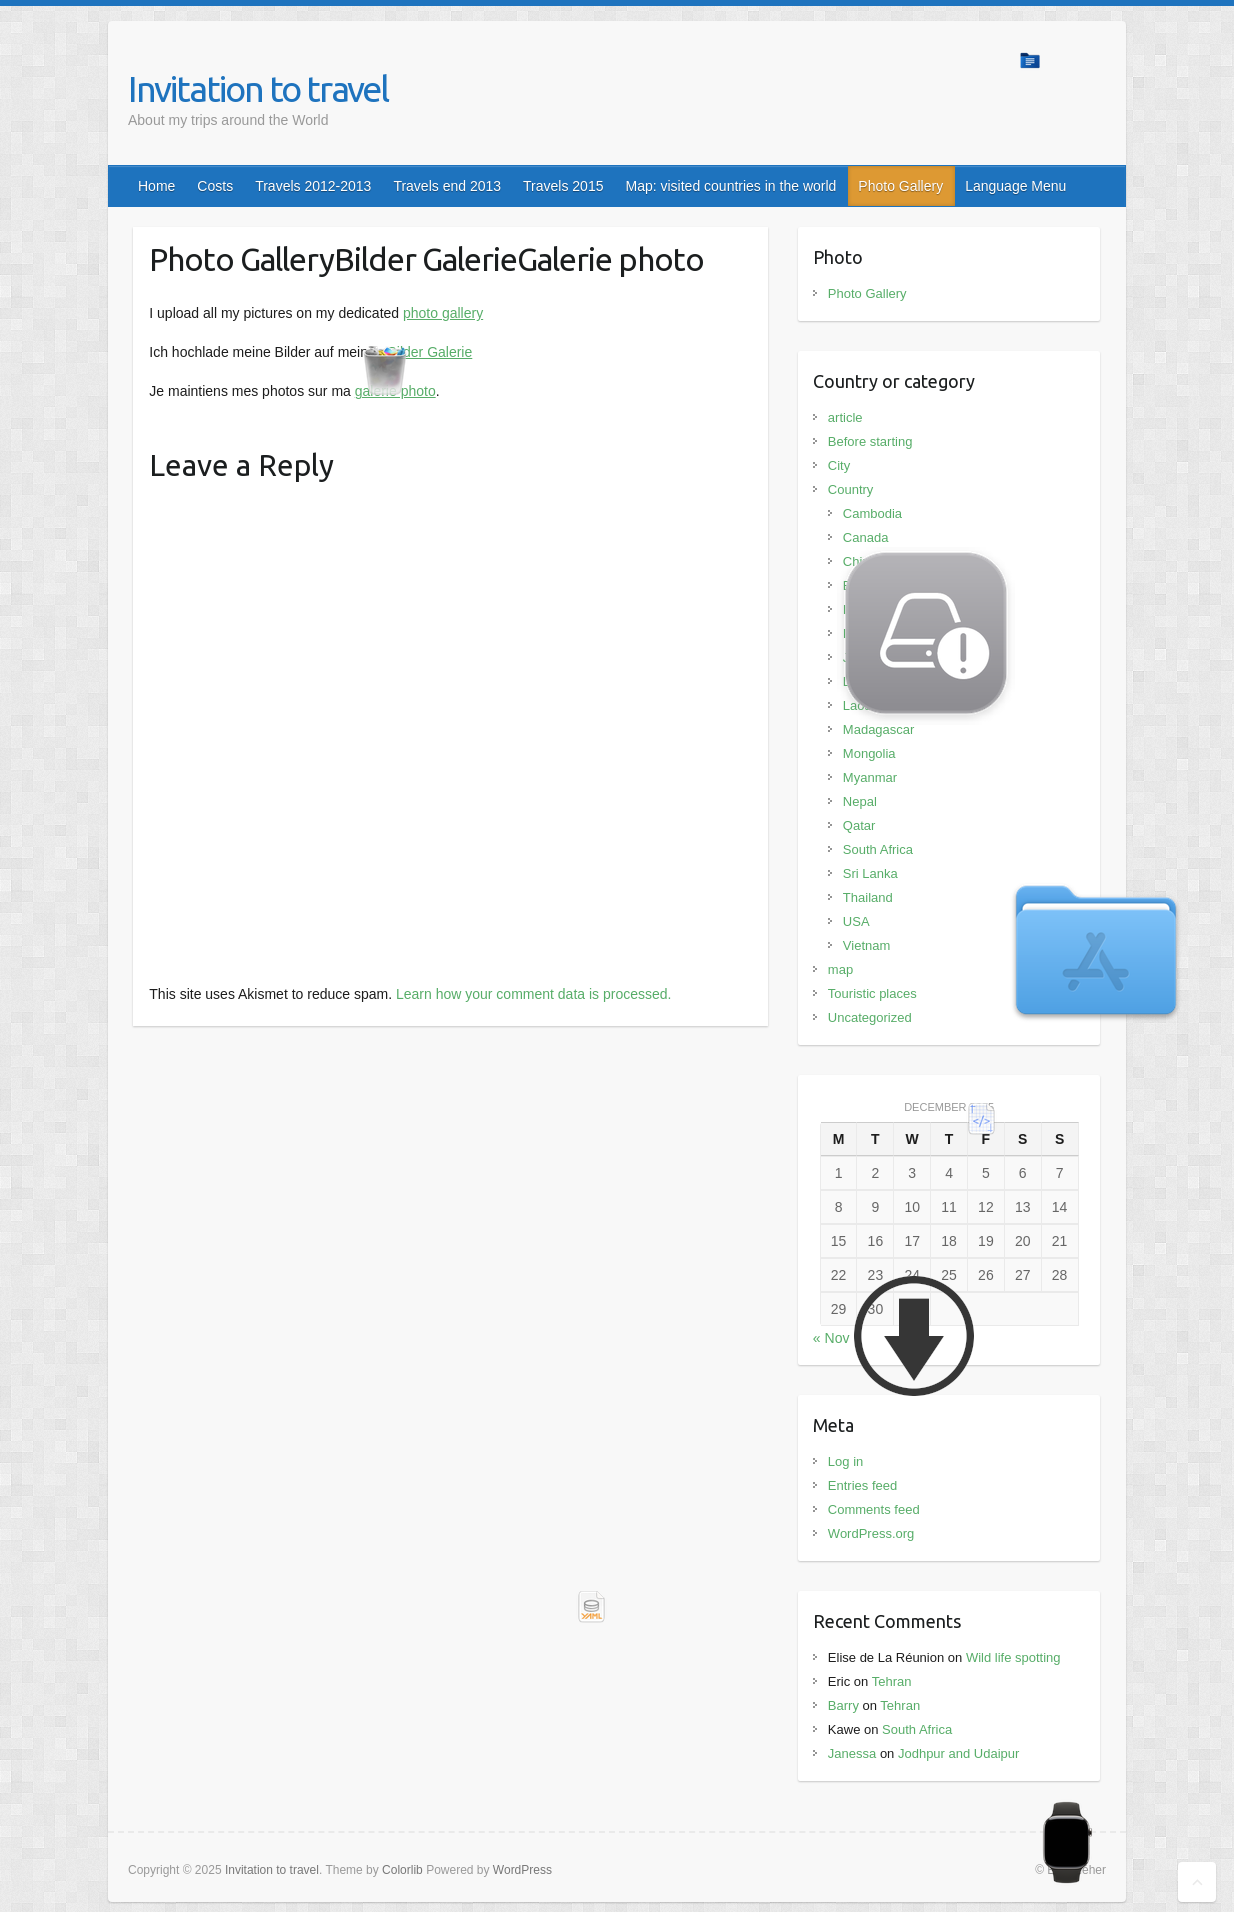 The width and height of the screenshot is (1234, 1912). Describe the element at coordinates (1030, 61) in the screenshot. I see `open google docs folder` at that location.